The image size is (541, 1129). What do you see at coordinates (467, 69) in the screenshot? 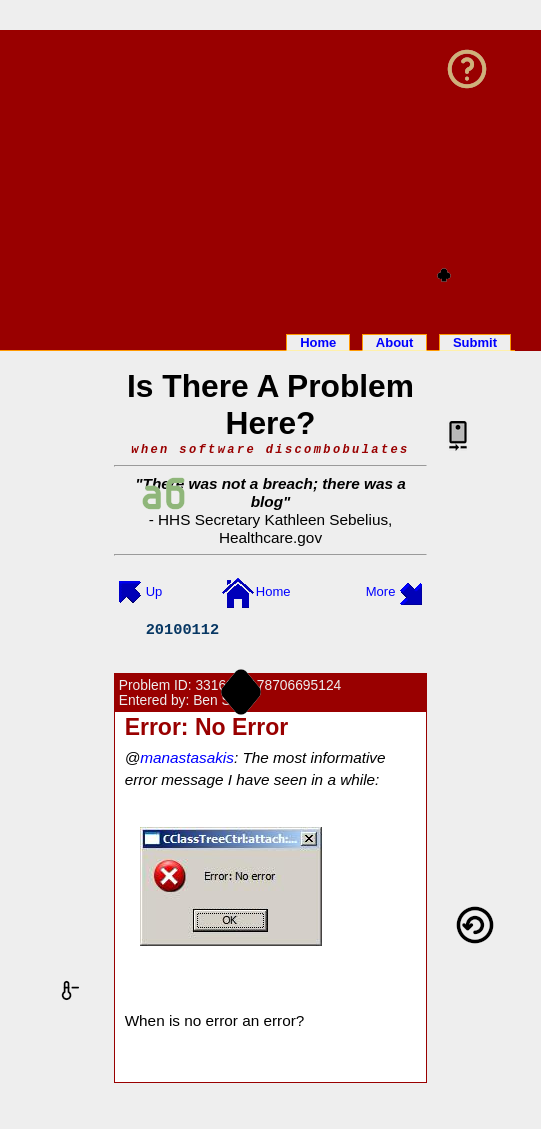
I see `access help or support information` at bounding box center [467, 69].